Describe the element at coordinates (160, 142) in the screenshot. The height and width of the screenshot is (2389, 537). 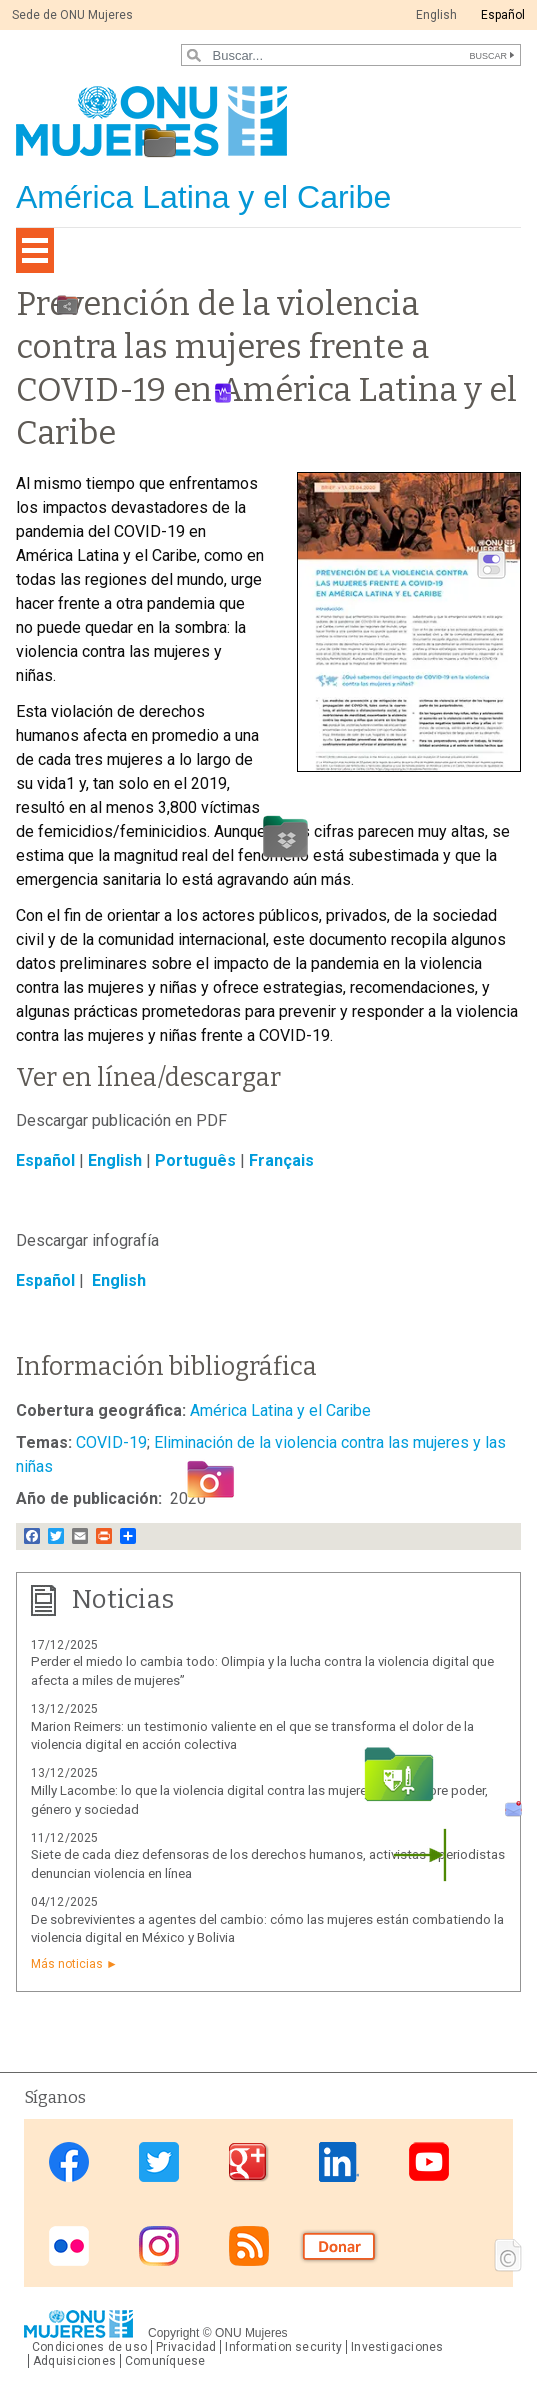
I see `drop files here to move them into this folder` at that location.